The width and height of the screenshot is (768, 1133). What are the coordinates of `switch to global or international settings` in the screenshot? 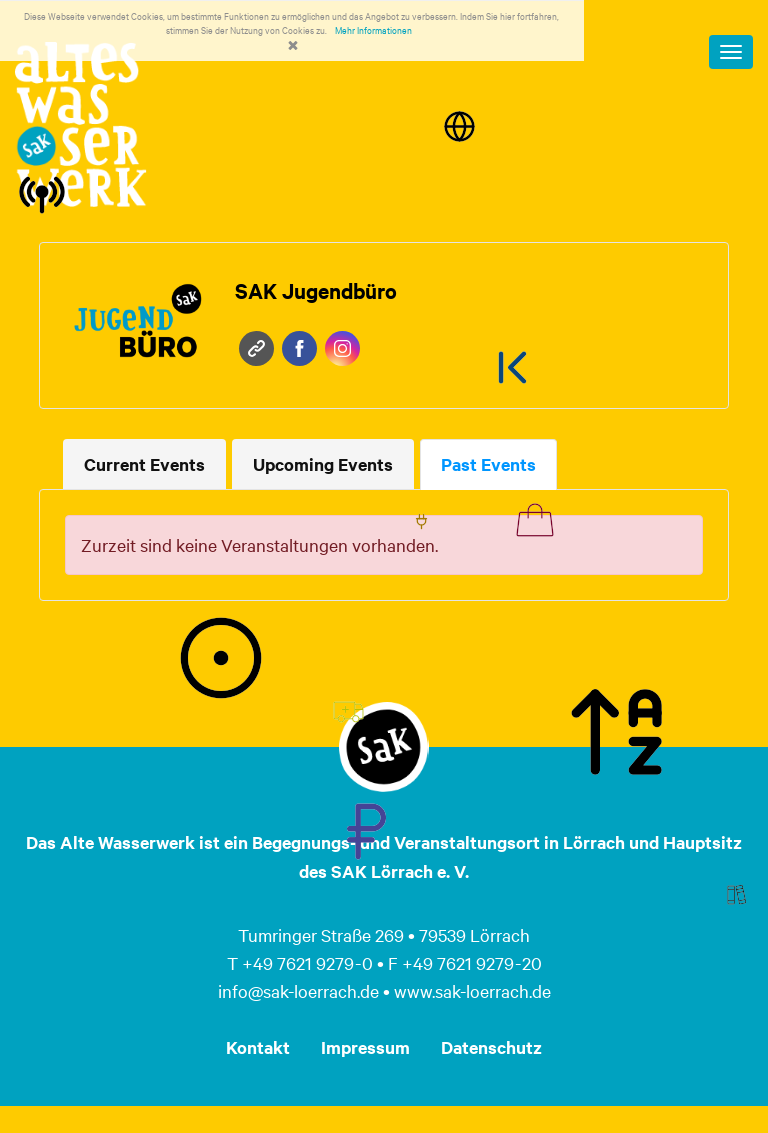 It's located at (459, 126).